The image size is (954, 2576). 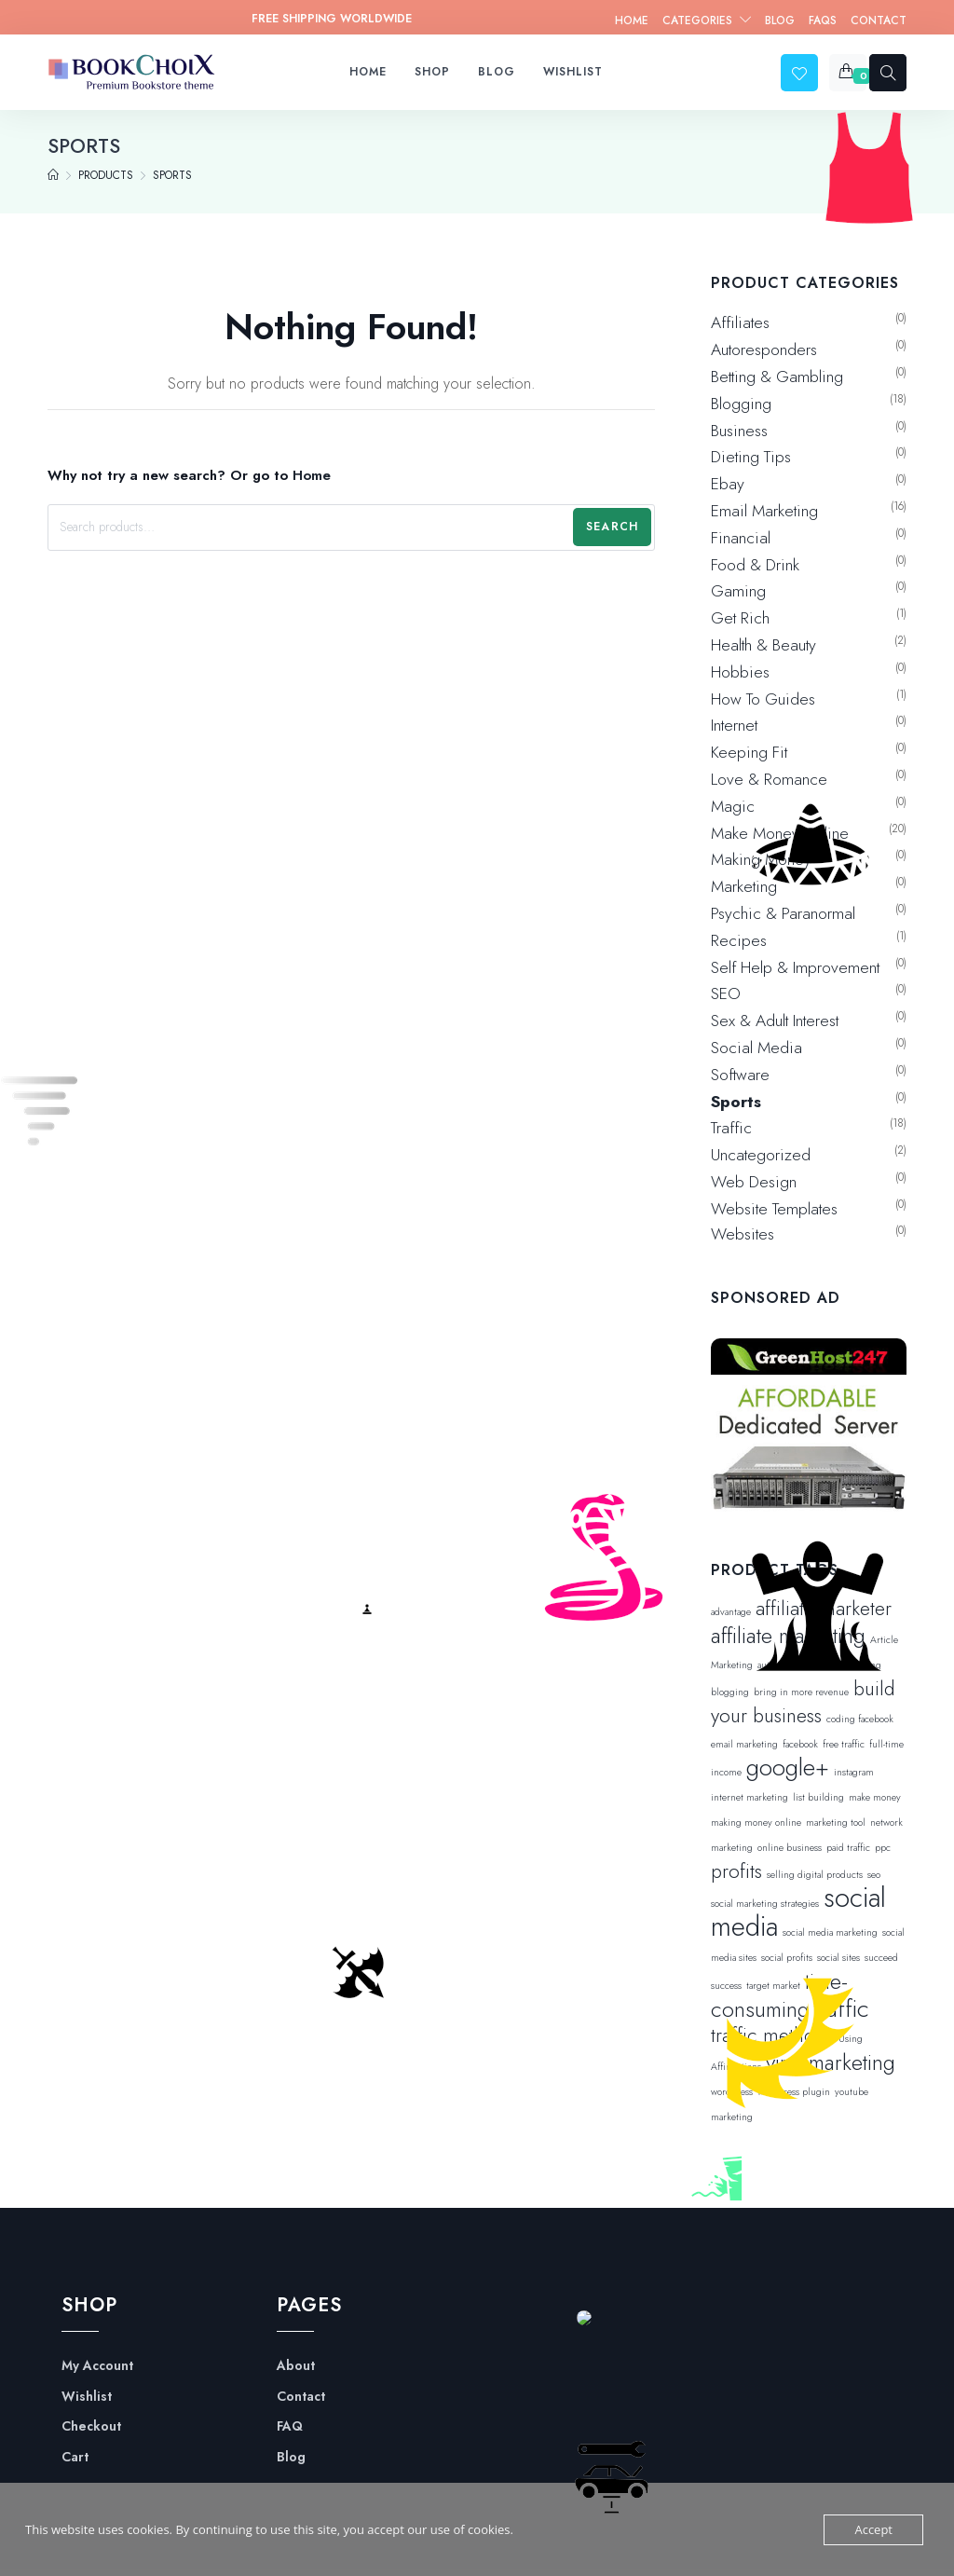 What do you see at coordinates (716, 2175) in the screenshot?
I see `indicates coastal or cliff terrain in a game map` at bounding box center [716, 2175].